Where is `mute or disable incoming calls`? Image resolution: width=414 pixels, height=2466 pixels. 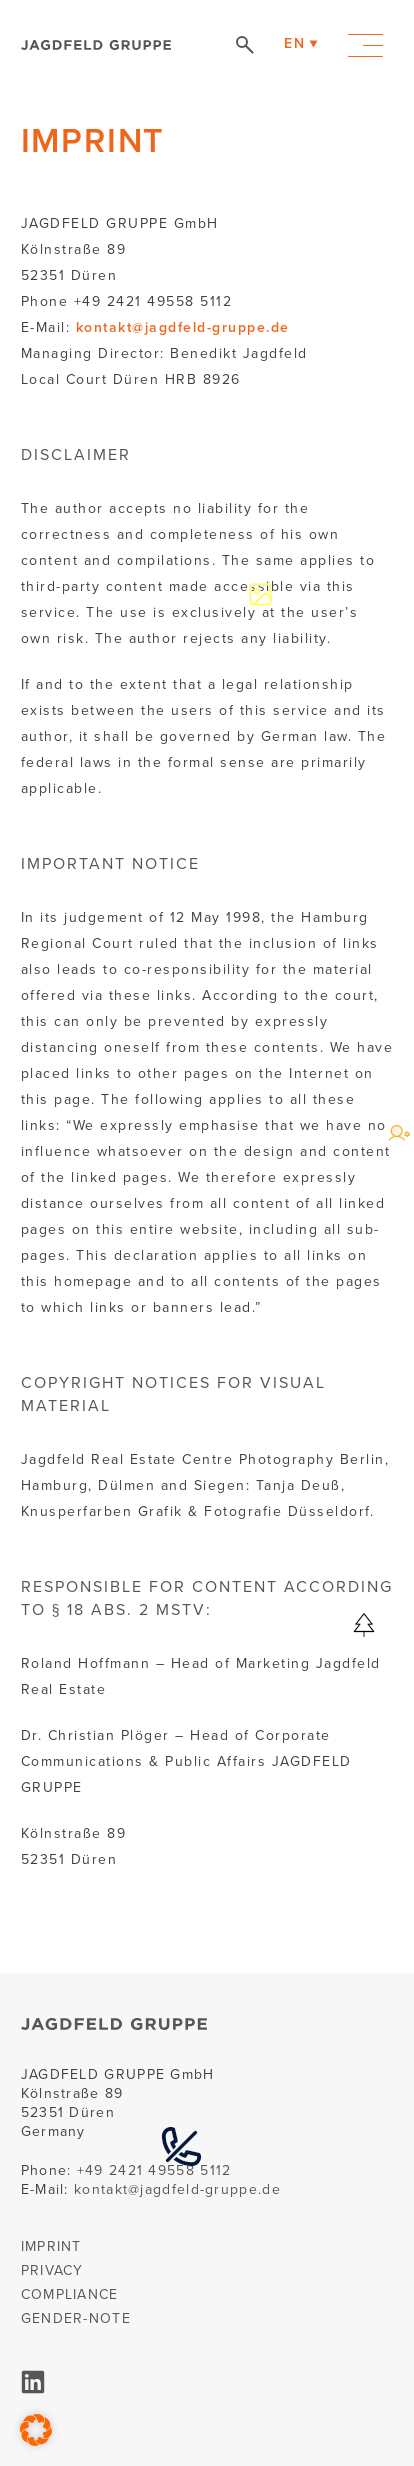
mute or disable incoming calls is located at coordinates (181, 2146).